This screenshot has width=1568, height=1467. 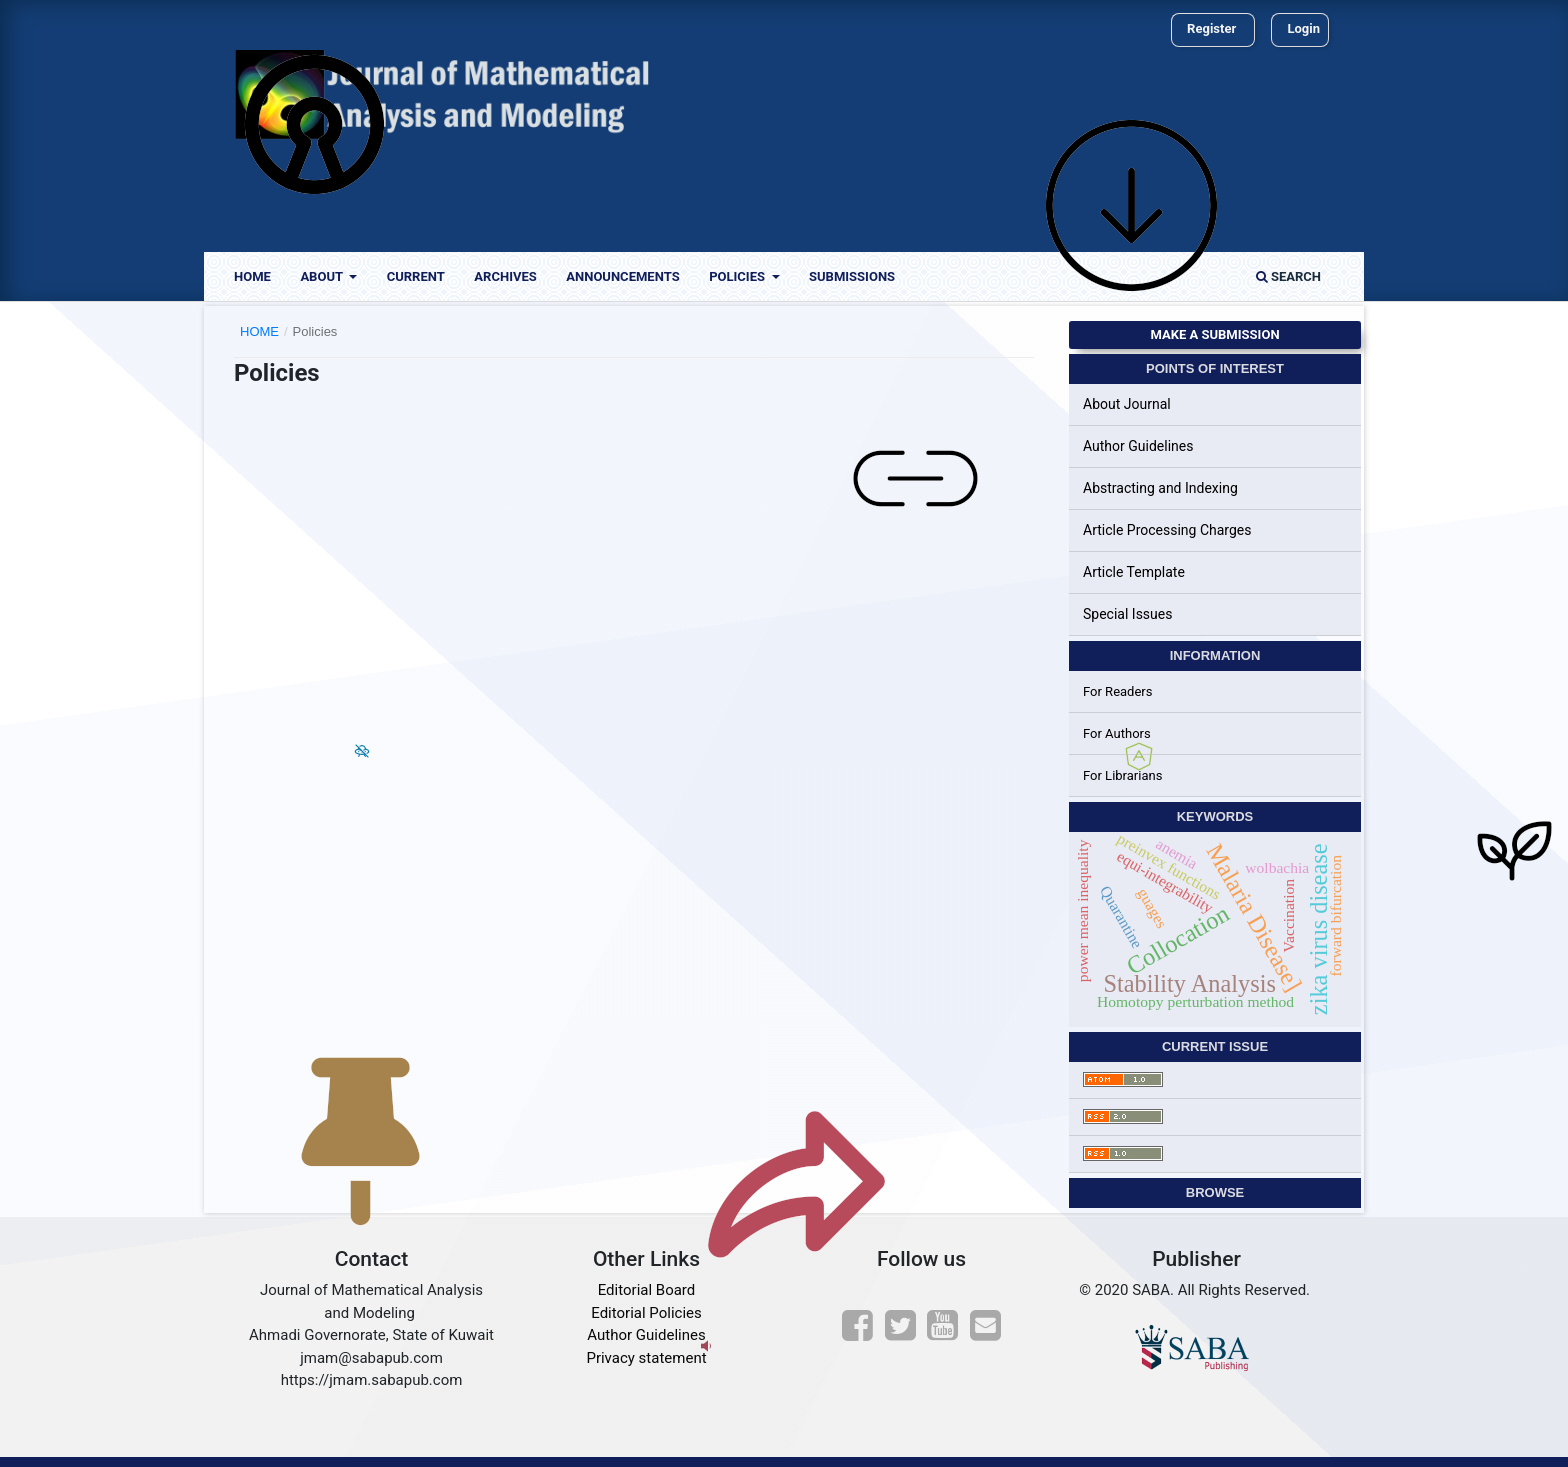 What do you see at coordinates (362, 751) in the screenshot?
I see `disable UFO or alien-themed mode` at bounding box center [362, 751].